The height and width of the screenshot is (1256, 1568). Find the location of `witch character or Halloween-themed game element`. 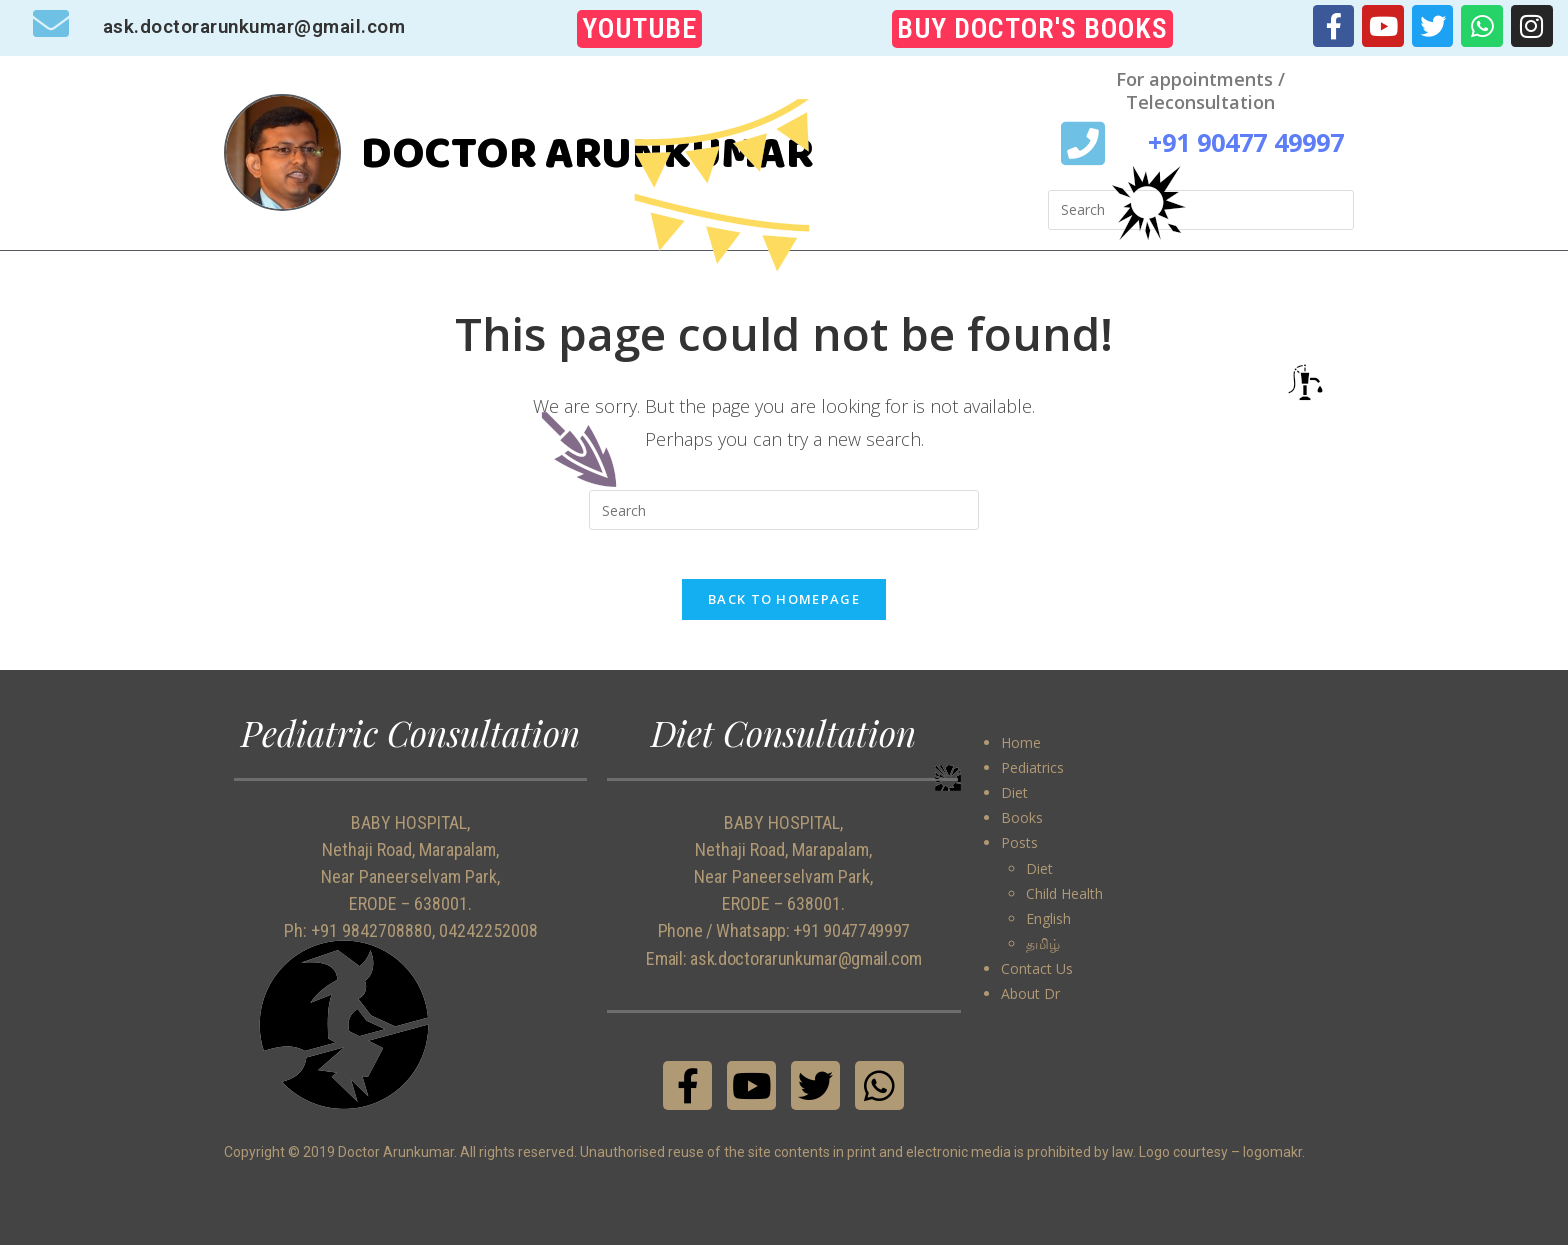

witch character or Halloween-themed game element is located at coordinates (344, 1025).